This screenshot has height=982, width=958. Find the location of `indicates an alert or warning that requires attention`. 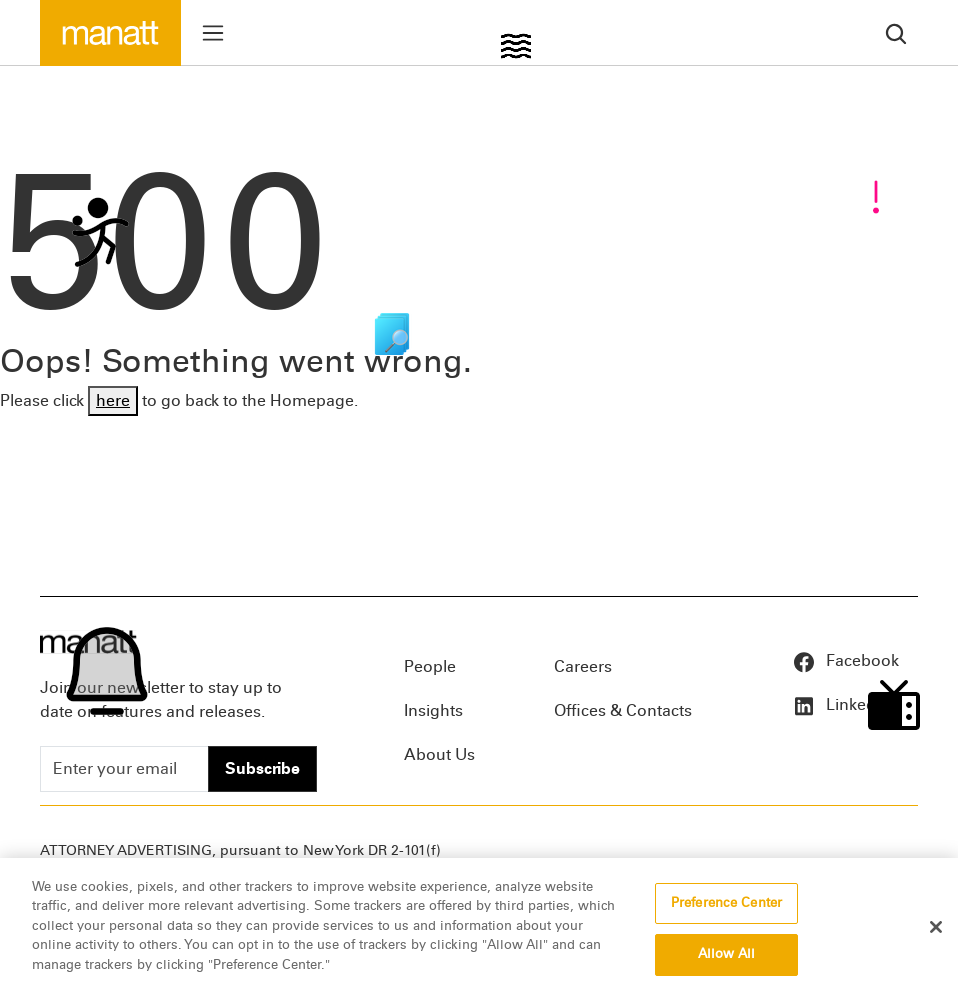

indicates an alert or warning that requires attention is located at coordinates (876, 197).